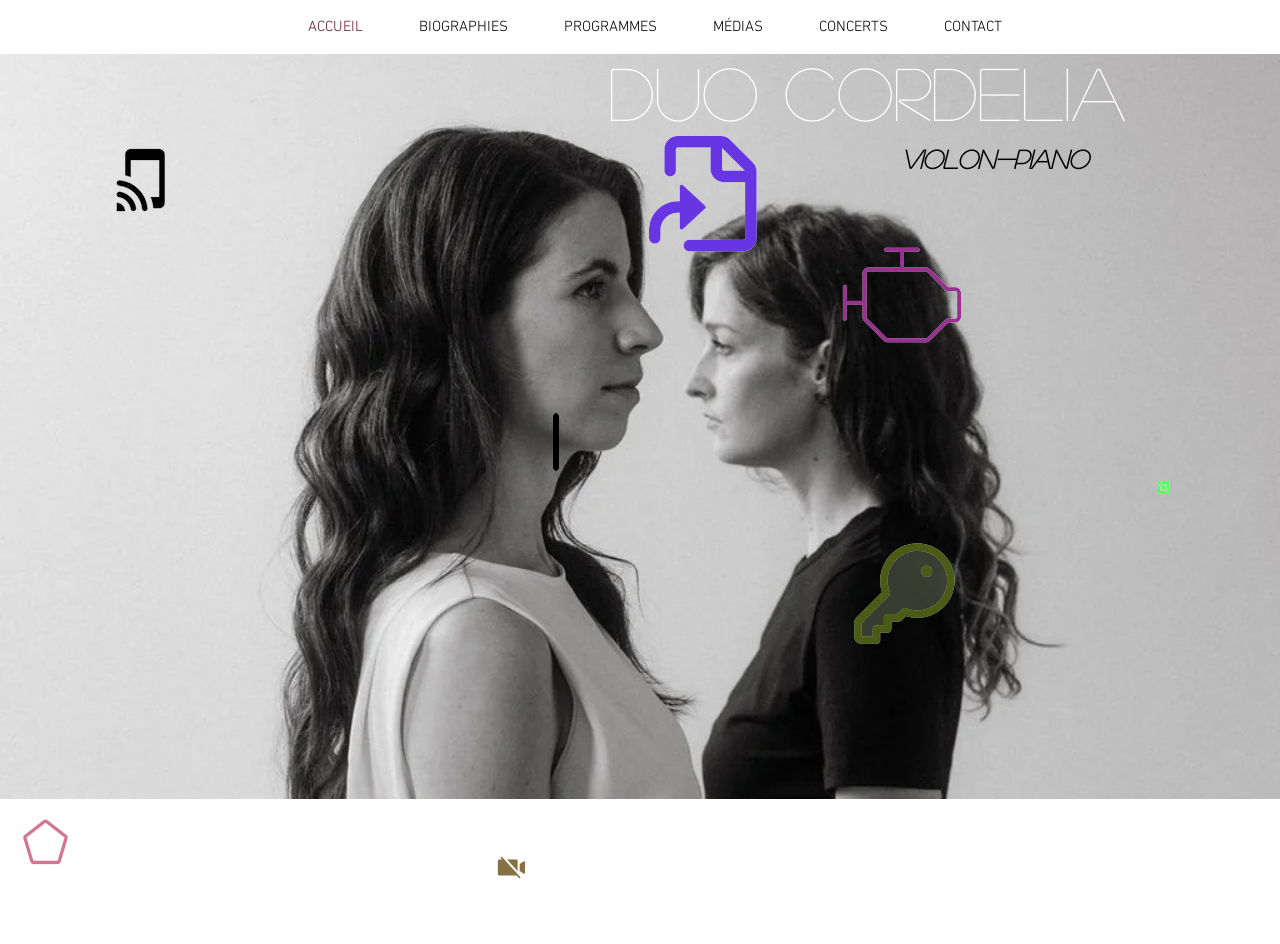 This screenshot has width=1280, height=944. I want to click on create a symbolic link to this file, so click(710, 197).